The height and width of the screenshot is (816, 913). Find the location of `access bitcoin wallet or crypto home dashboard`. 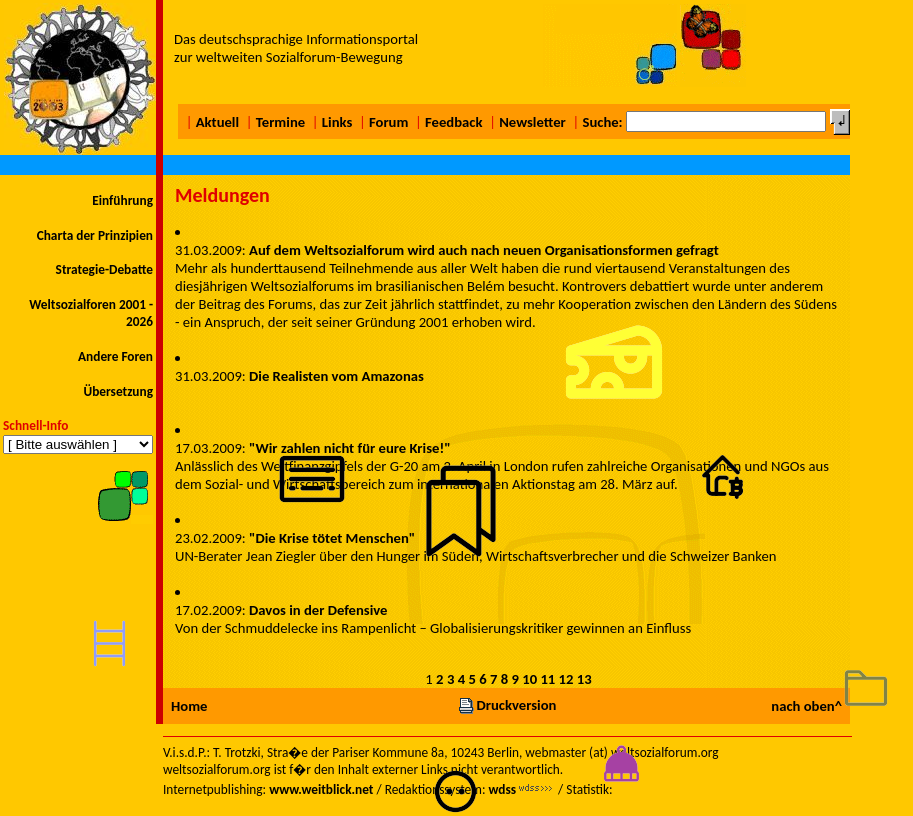

access bitcoin wallet or crypto home dashboard is located at coordinates (722, 475).